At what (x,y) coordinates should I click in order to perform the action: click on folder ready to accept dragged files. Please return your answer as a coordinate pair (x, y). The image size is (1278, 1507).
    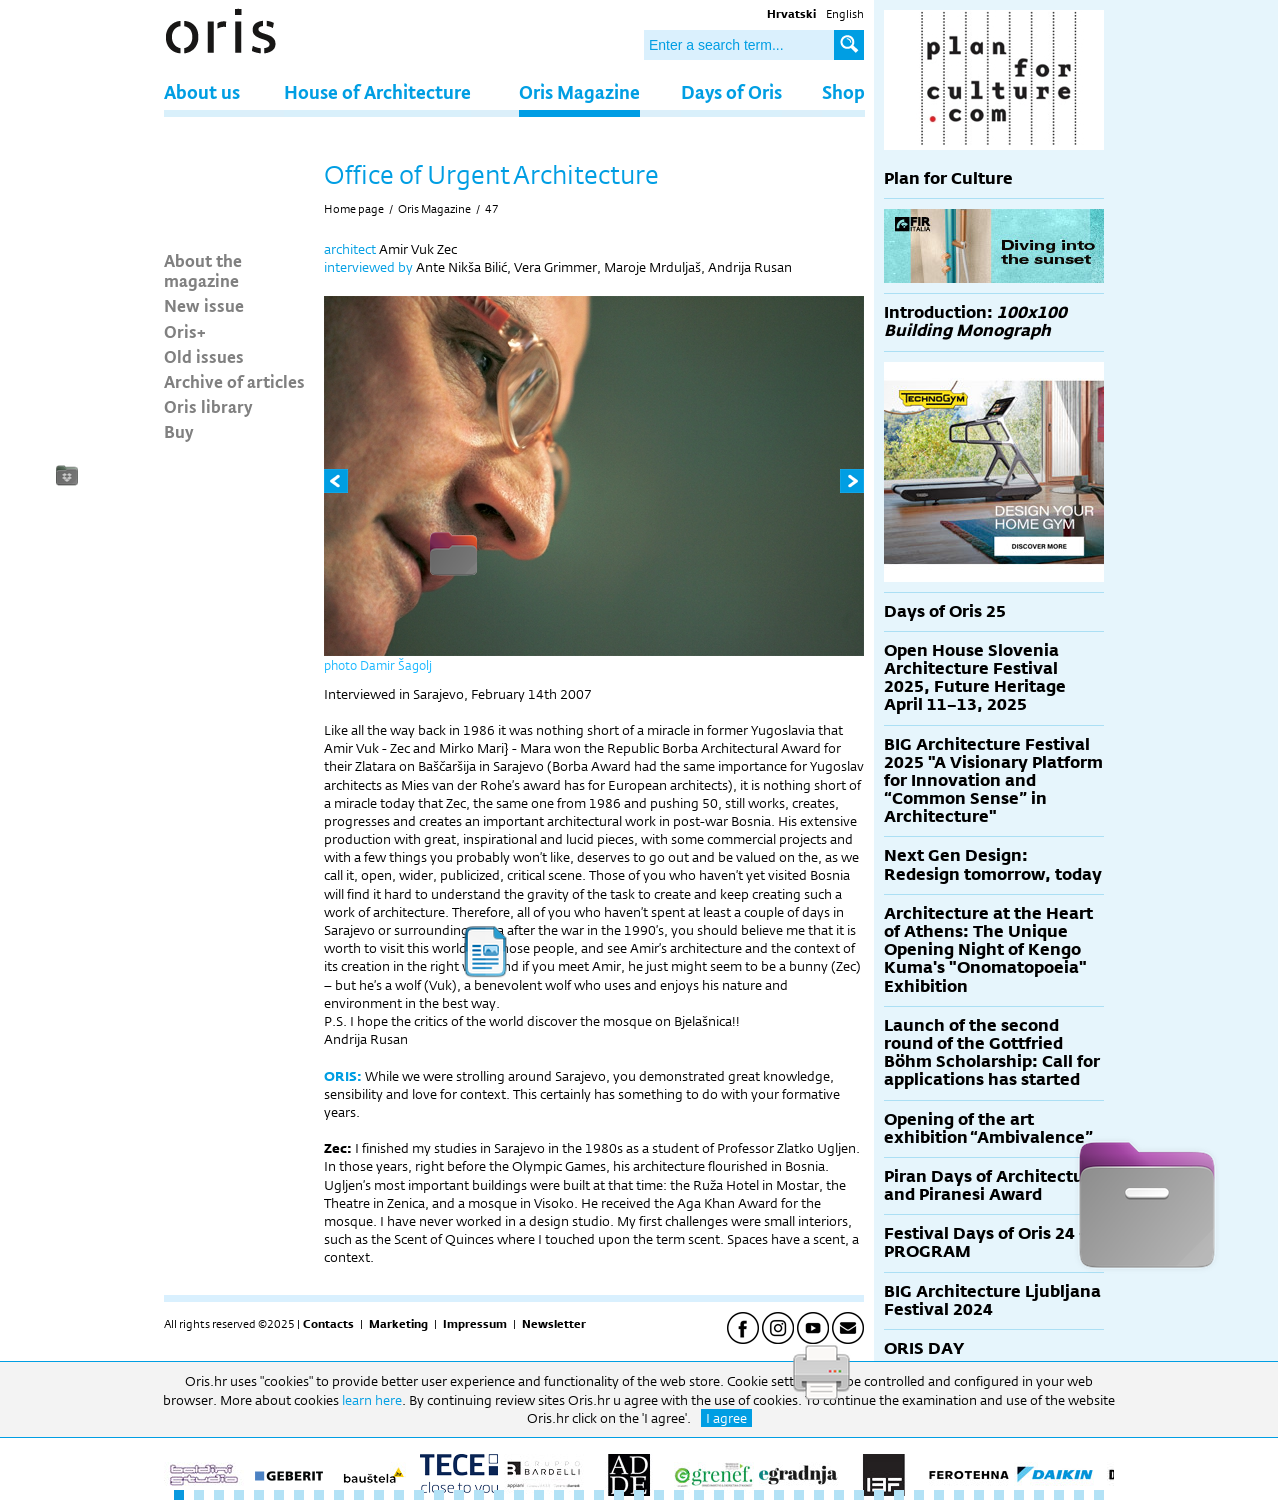
    Looking at the image, I should click on (453, 553).